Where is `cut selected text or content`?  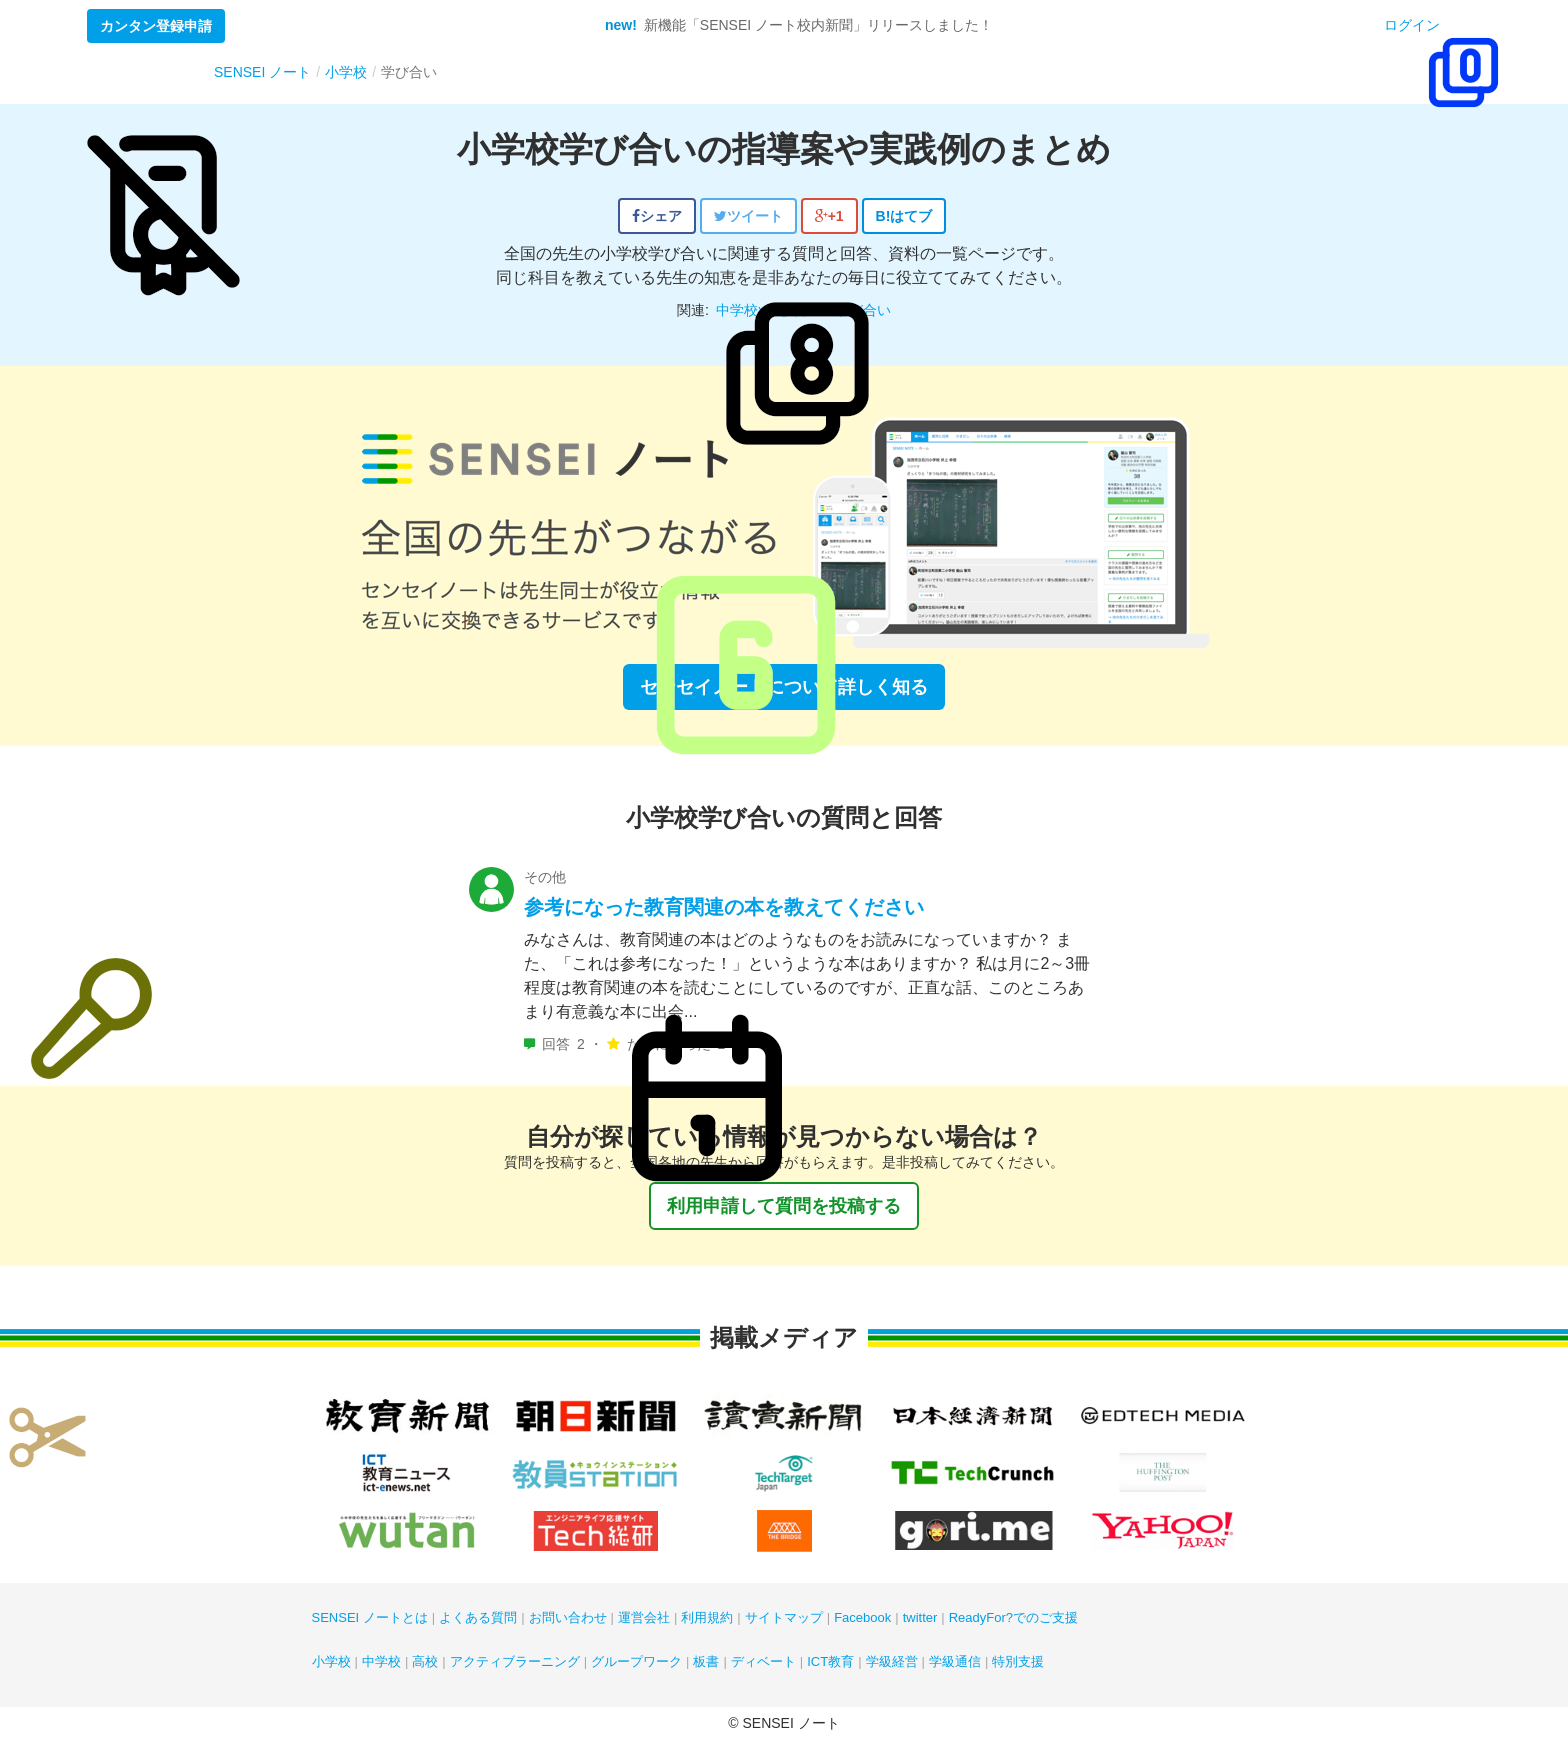 cut selected text or content is located at coordinates (47, 1437).